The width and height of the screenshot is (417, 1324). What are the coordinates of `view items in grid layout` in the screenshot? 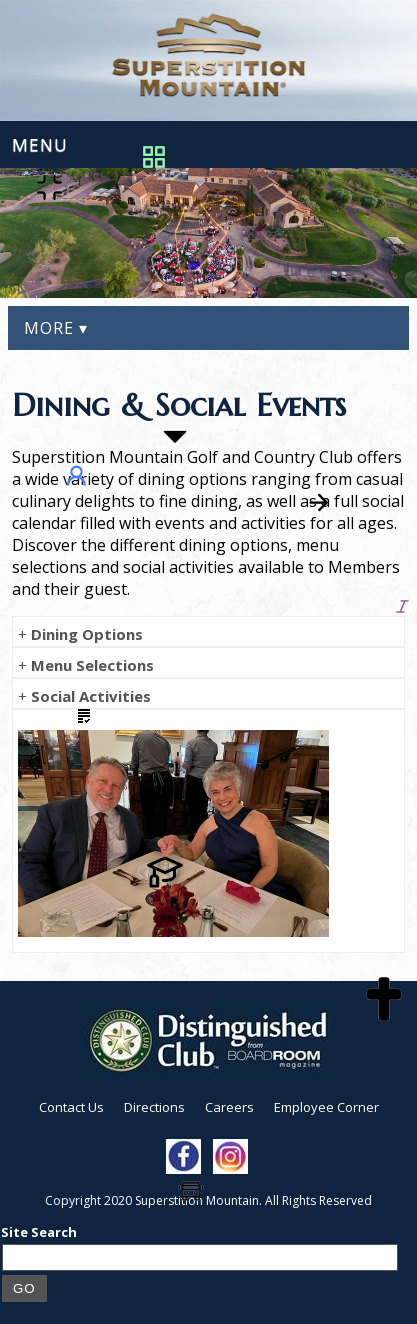 It's located at (154, 157).